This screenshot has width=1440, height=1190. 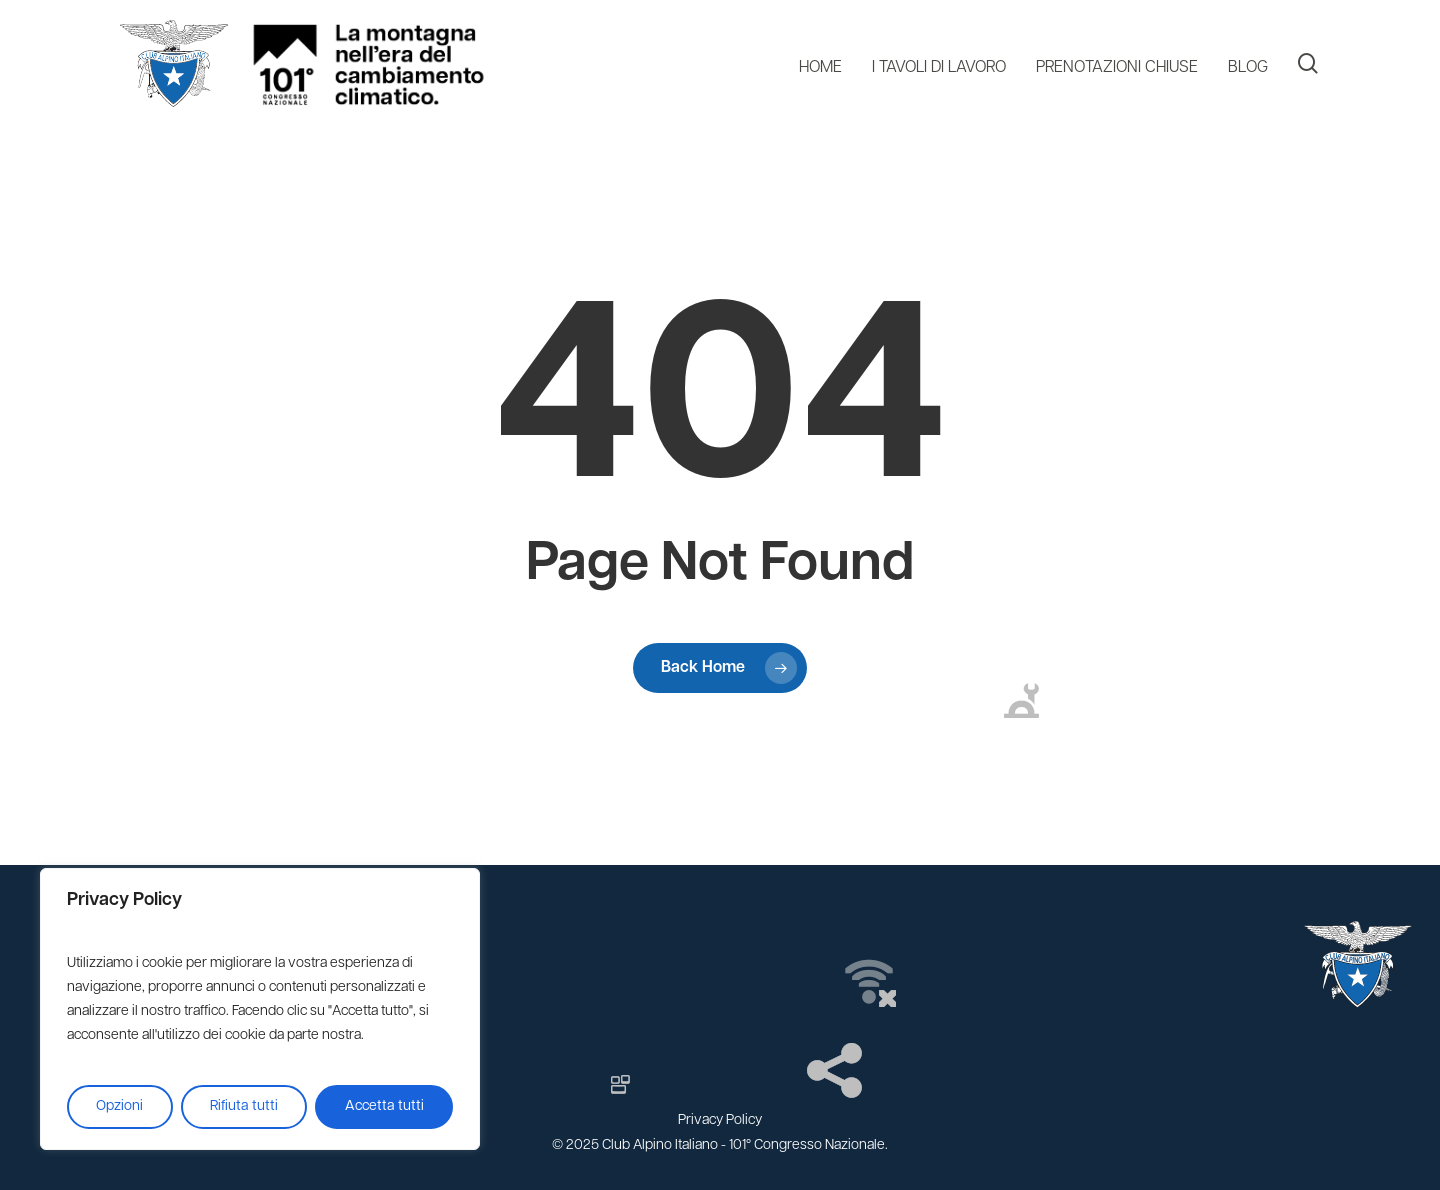 I want to click on indicates no wireless network connection, so click(x=869, y=980).